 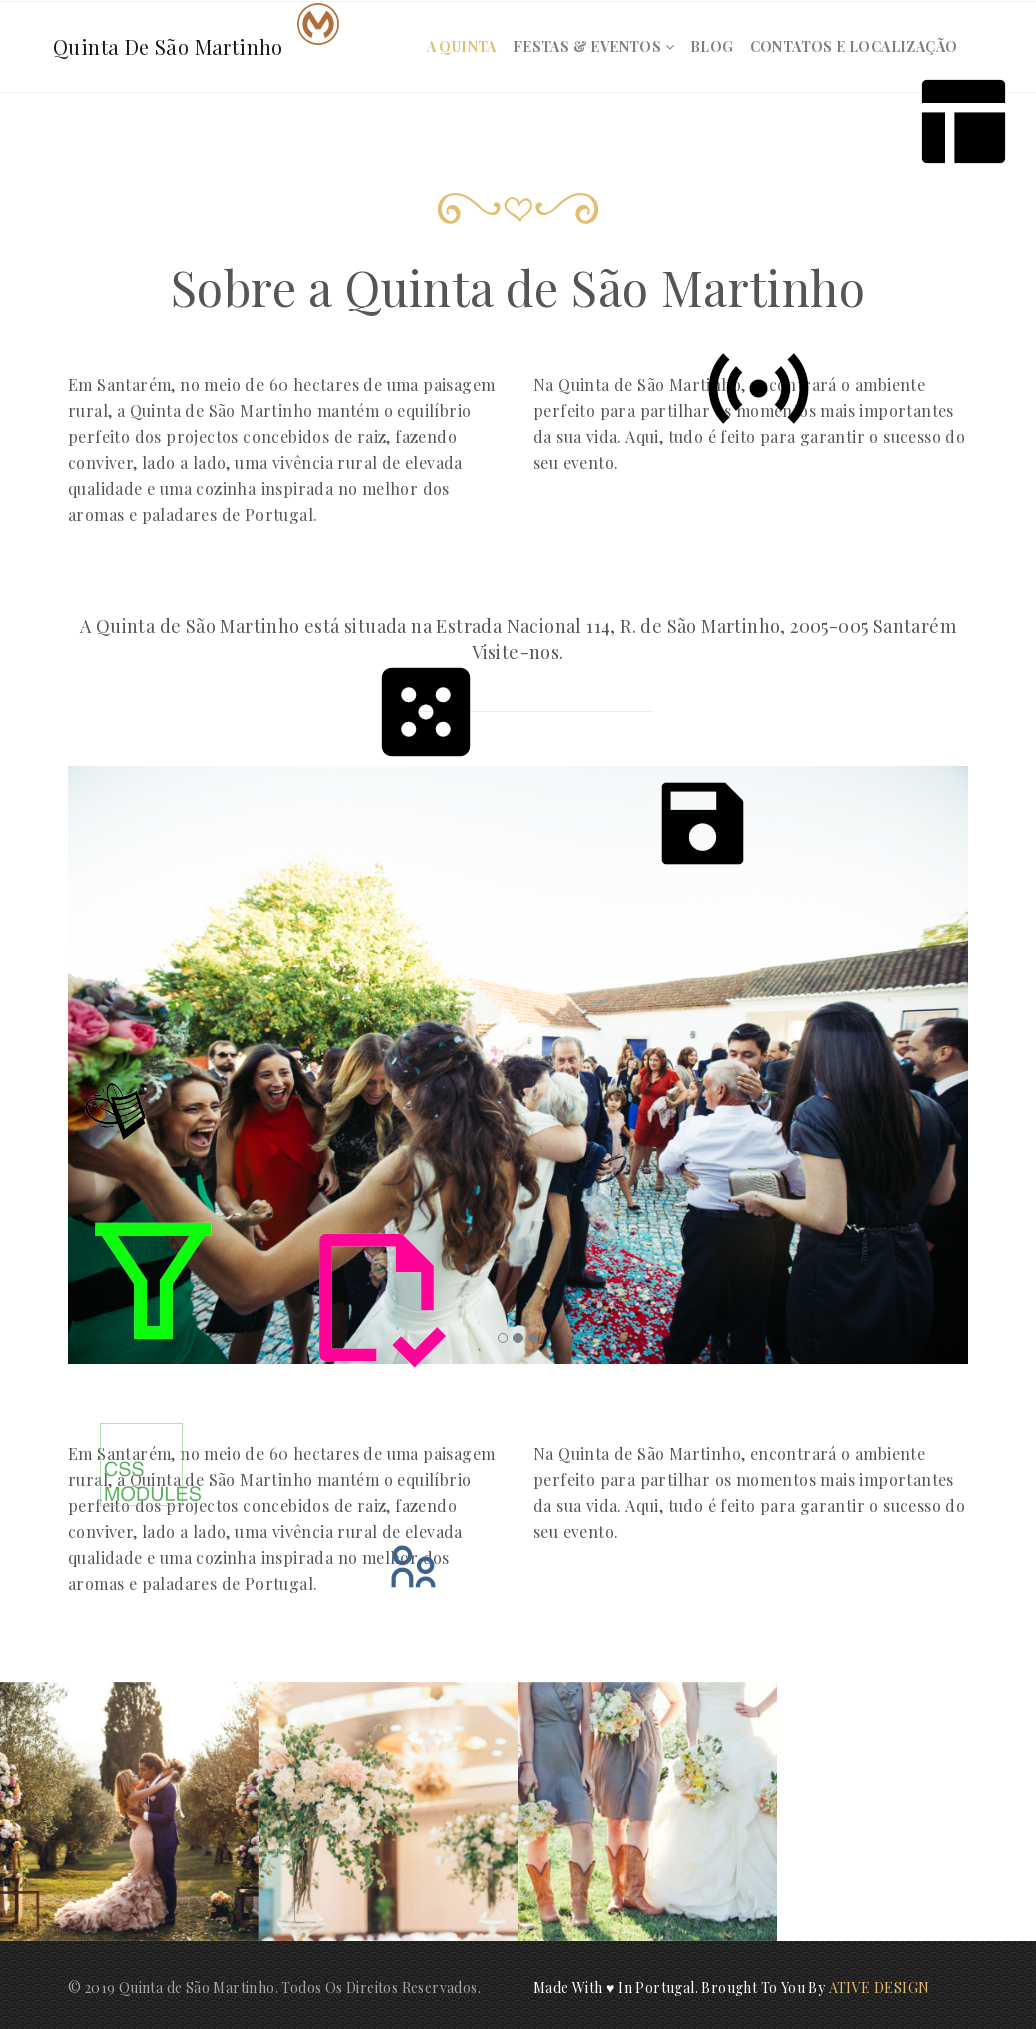 I want to click on mulesoft logo, so click(x=318, y=24).